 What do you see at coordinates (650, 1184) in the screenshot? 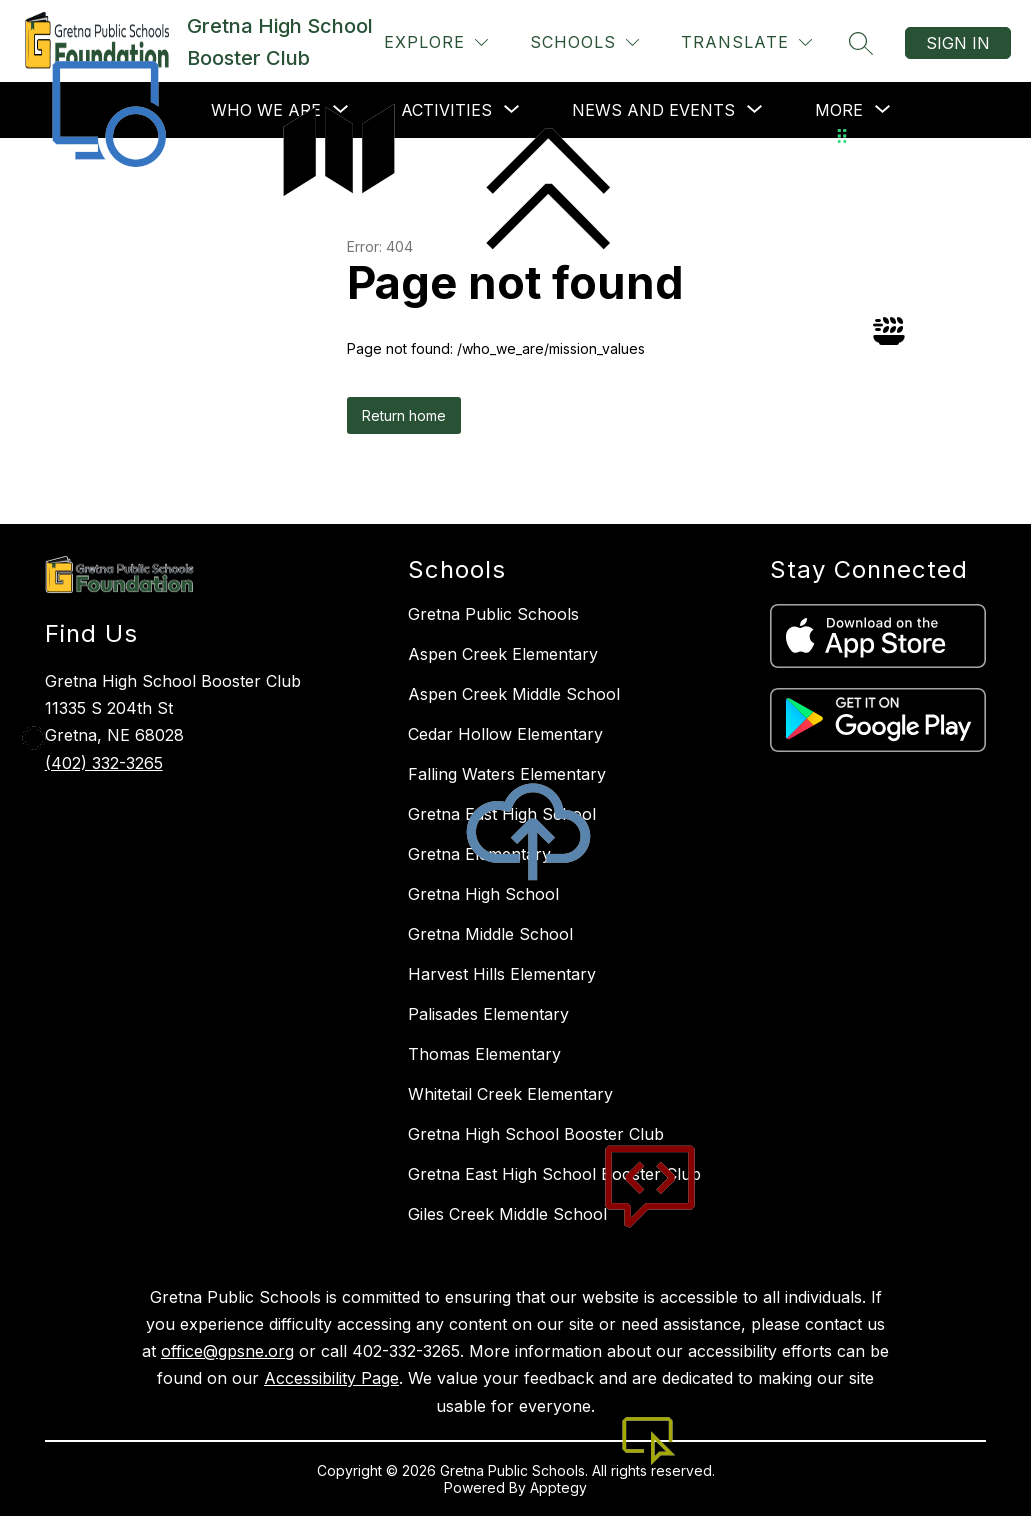
I see `open code review comments` at bounding box center [650, 1184].